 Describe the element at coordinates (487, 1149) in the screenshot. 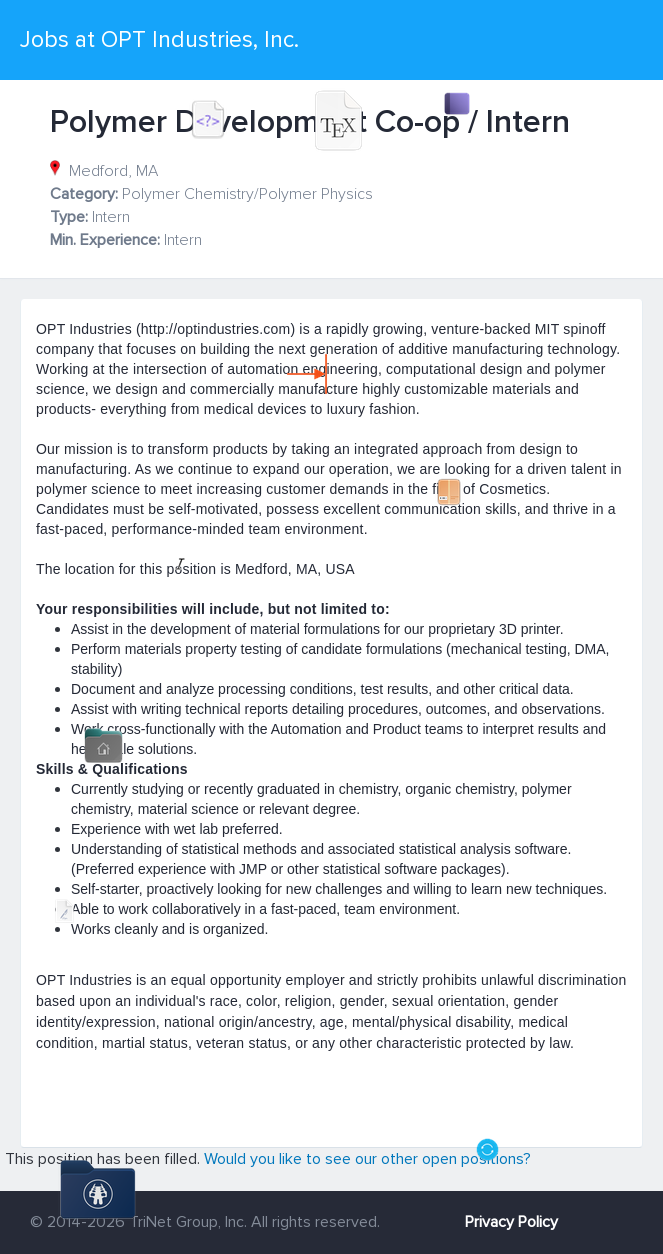

I see `file is currently syncing with shared folder` at that location.